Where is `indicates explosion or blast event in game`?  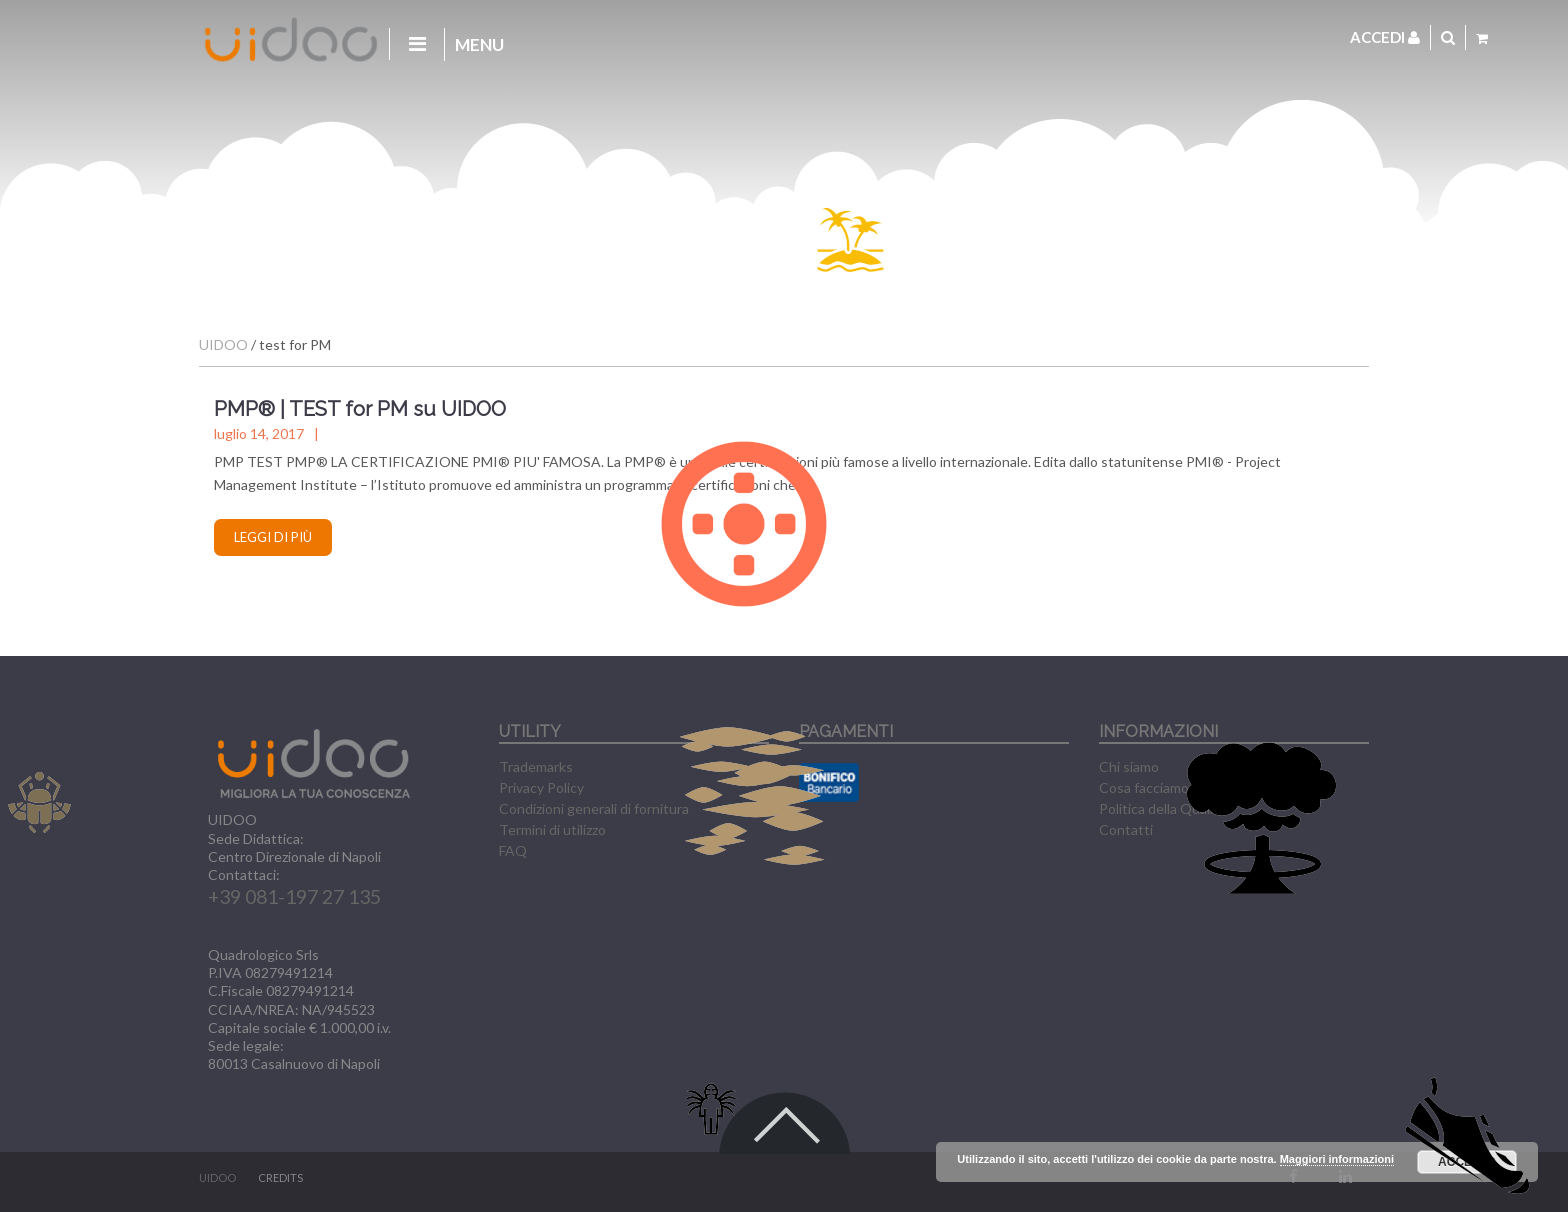
indicates explosion or blast event in game is located at coordinates (1261, 818).